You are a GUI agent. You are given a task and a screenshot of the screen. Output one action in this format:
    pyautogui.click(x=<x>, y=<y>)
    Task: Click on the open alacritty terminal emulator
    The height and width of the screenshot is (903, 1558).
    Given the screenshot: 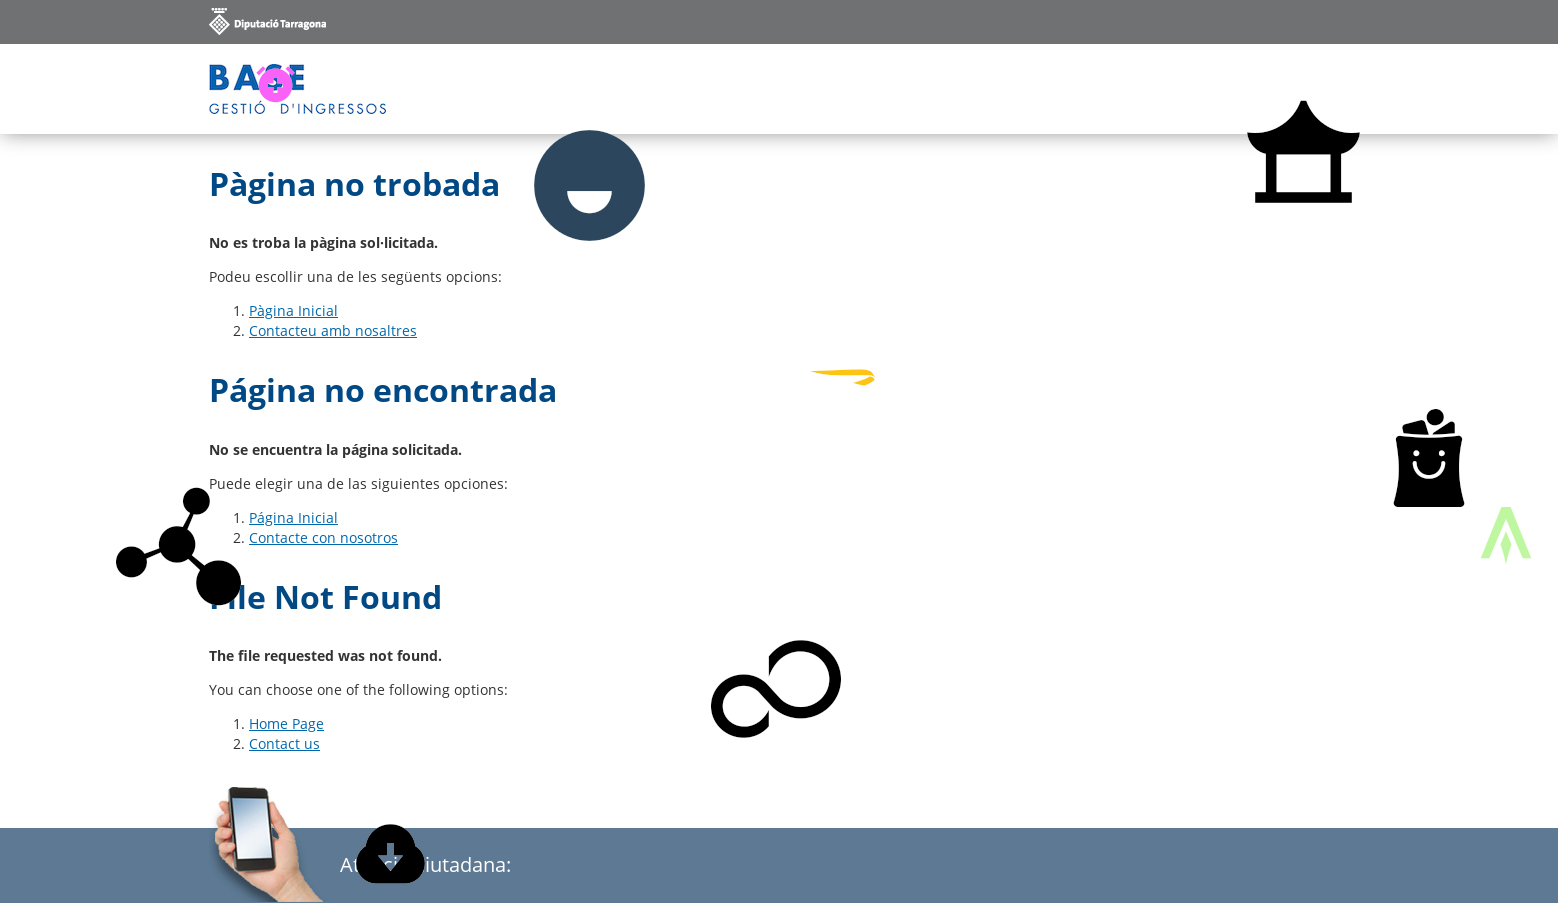 What is the action you would take?
    pyautogui.click(x=1506, y=536)
    